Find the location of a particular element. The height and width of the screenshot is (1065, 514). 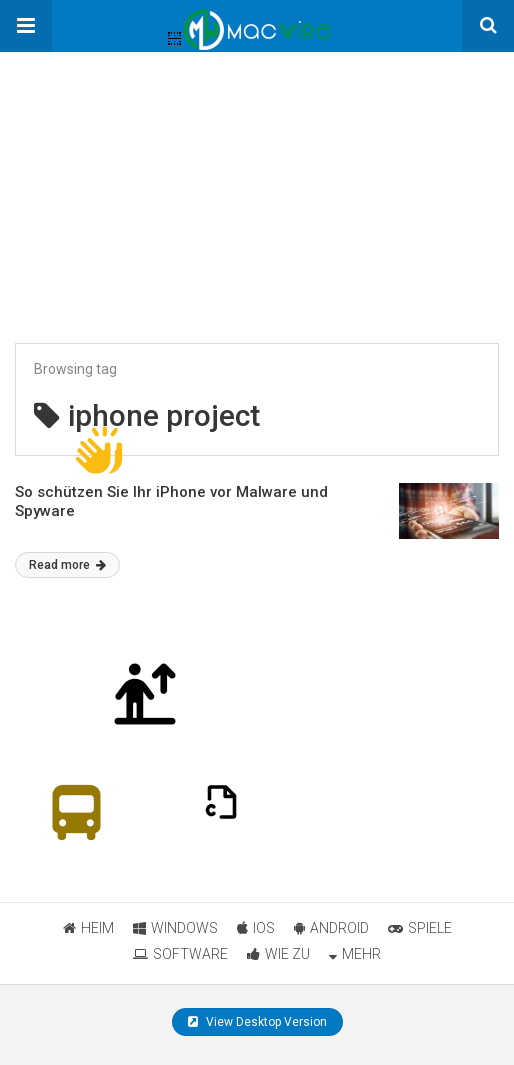

upload user profile or data is located at coordinates (145, 694).